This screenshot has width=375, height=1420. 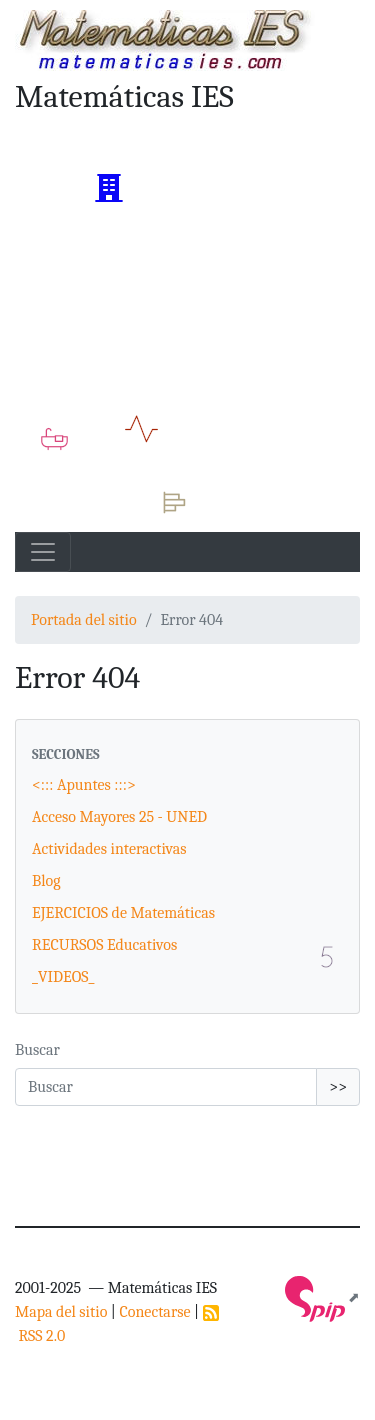 I want to click on indicates bathroom amenities available, so click(x=54, y=439).